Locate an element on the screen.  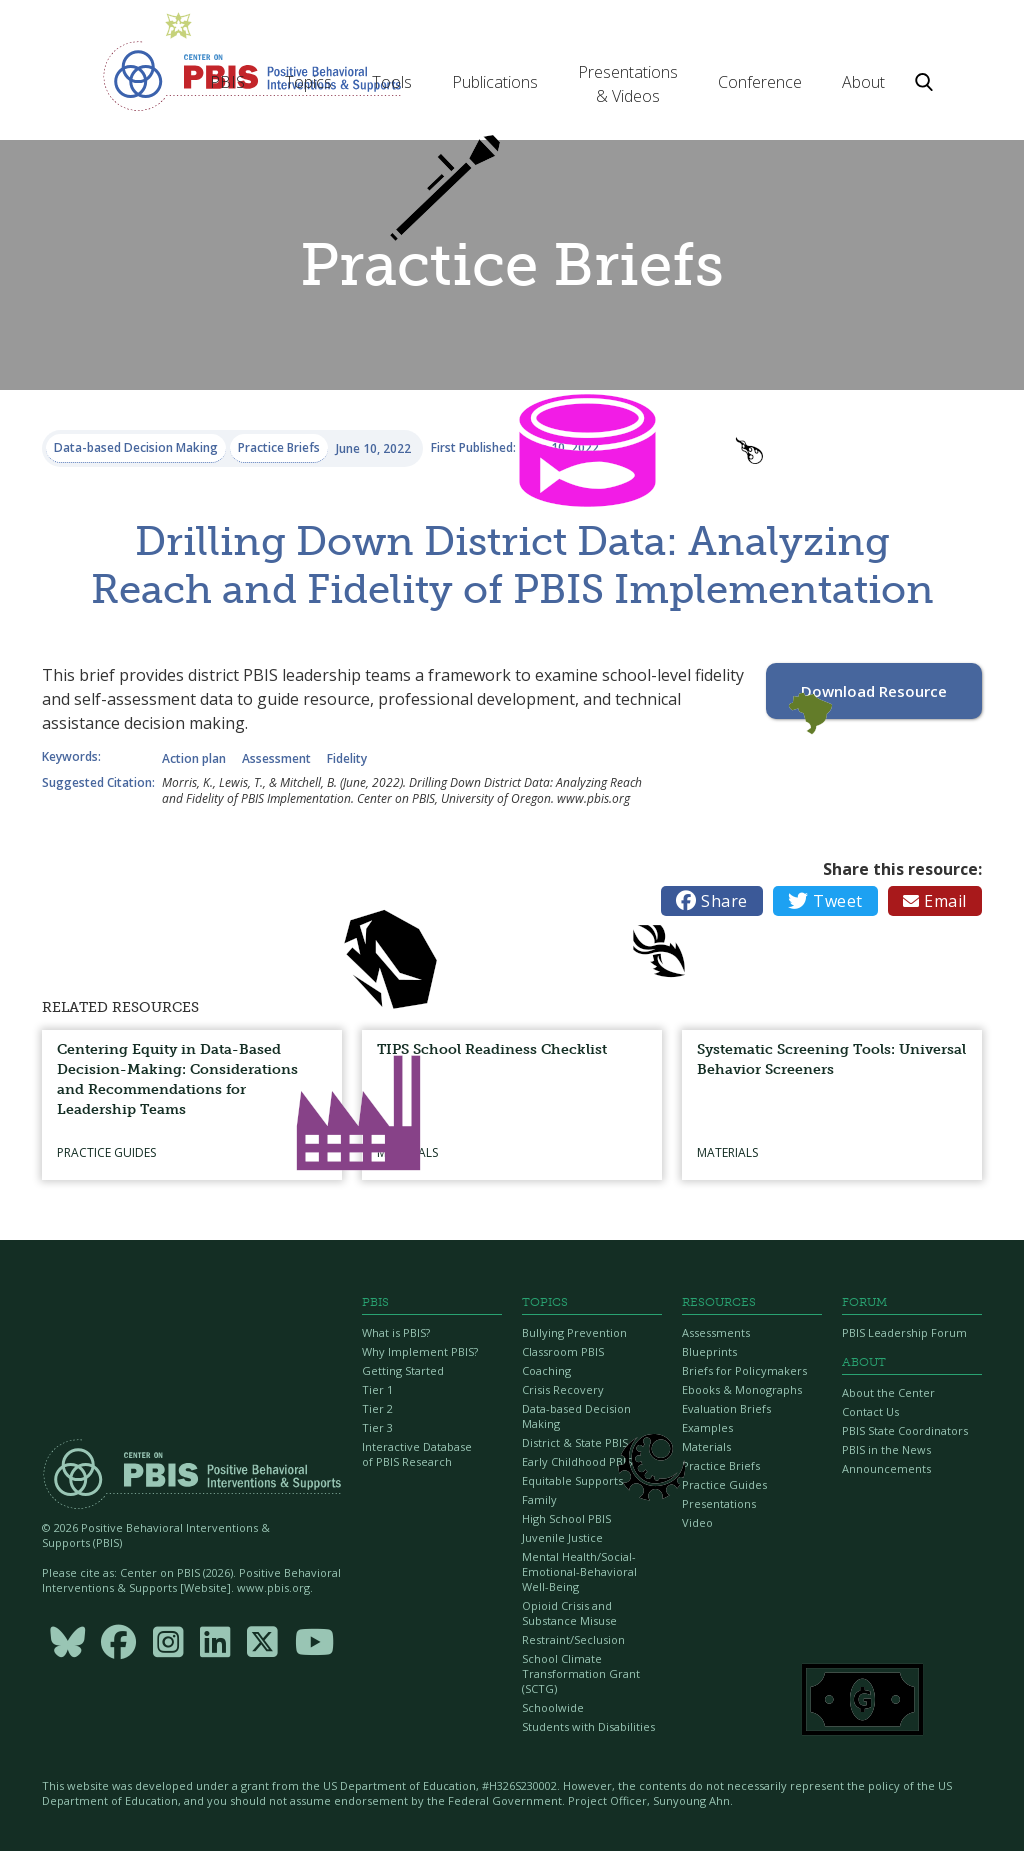
access factory or manufacturing settings is located at coordinates (358, 1108).